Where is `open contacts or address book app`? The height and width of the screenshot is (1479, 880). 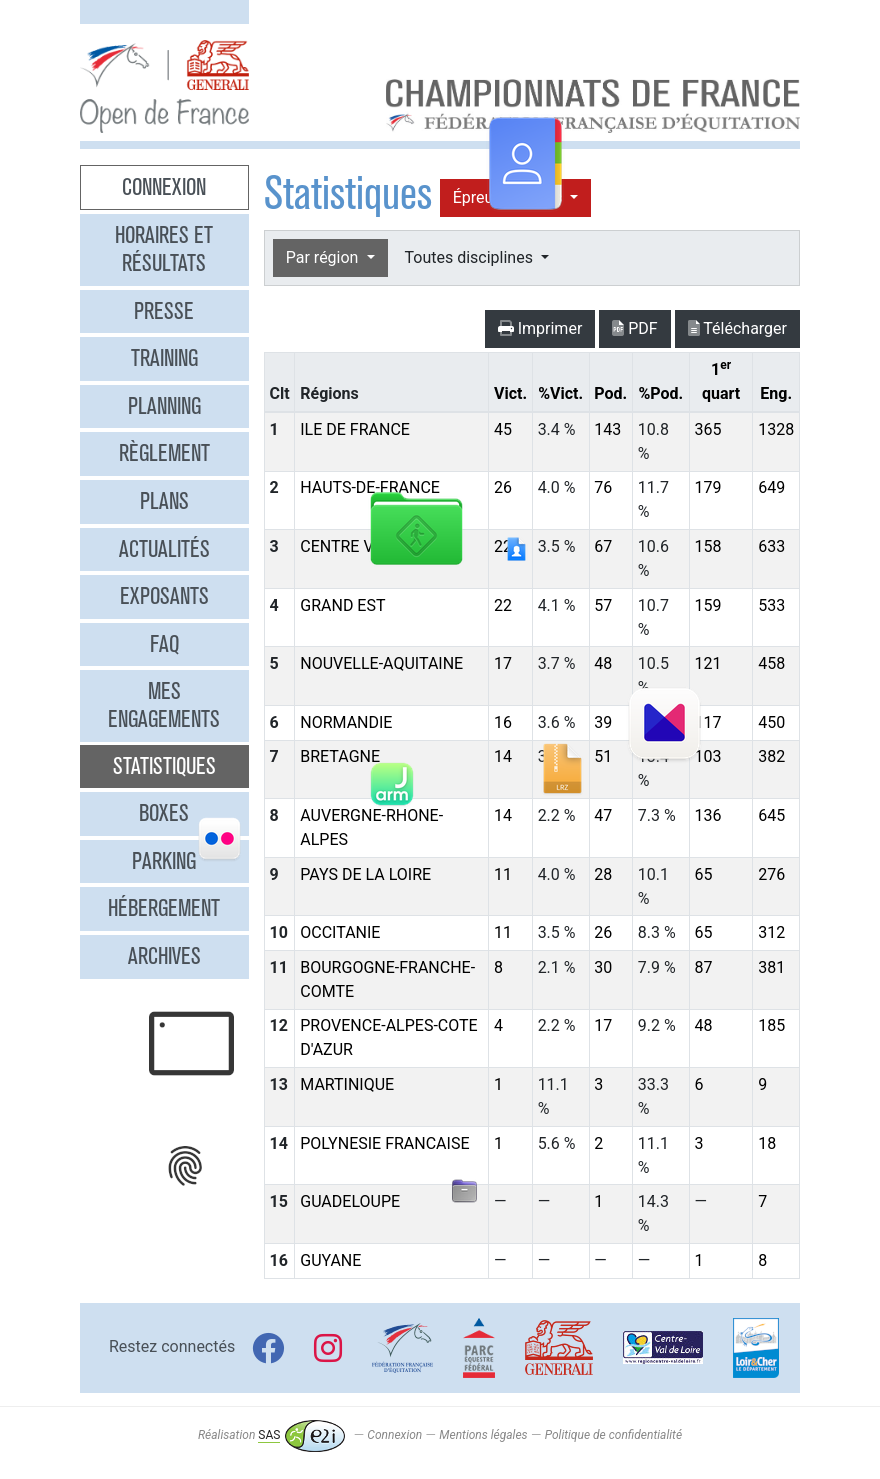 open contacts or address book app is located at coordinates (525, 163).